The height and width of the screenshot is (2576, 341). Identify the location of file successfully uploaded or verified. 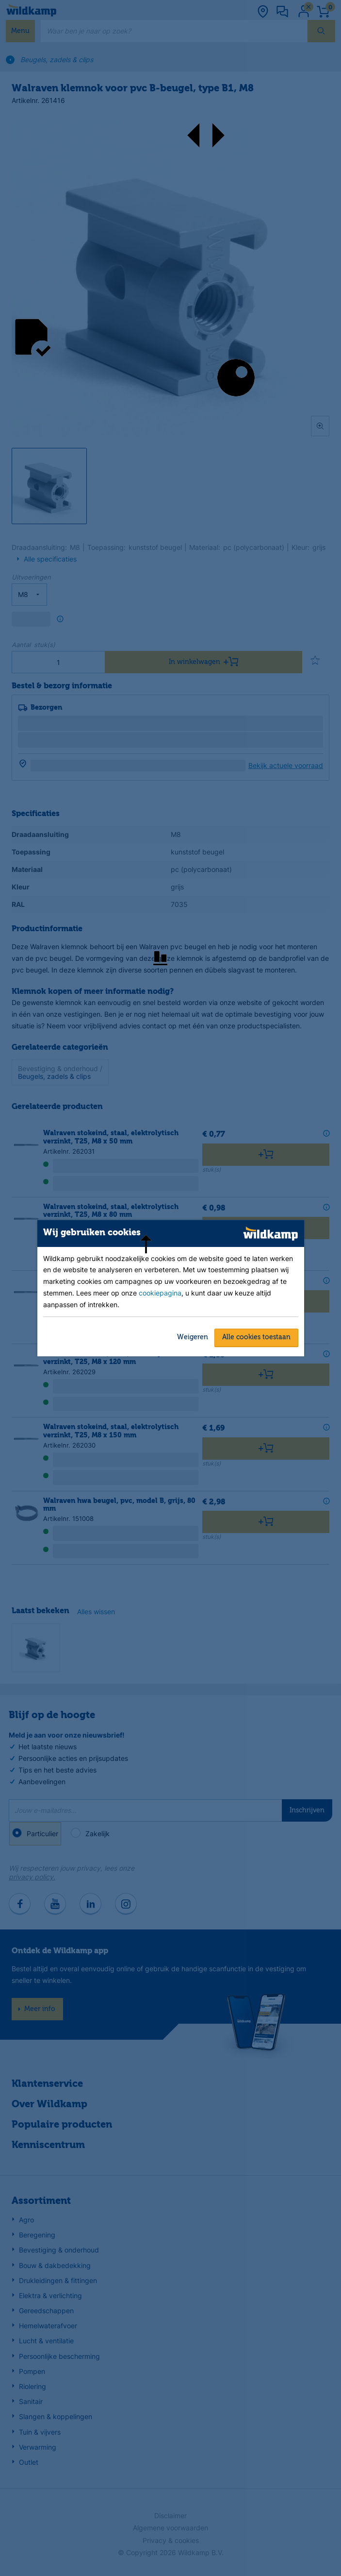
(31, 337).